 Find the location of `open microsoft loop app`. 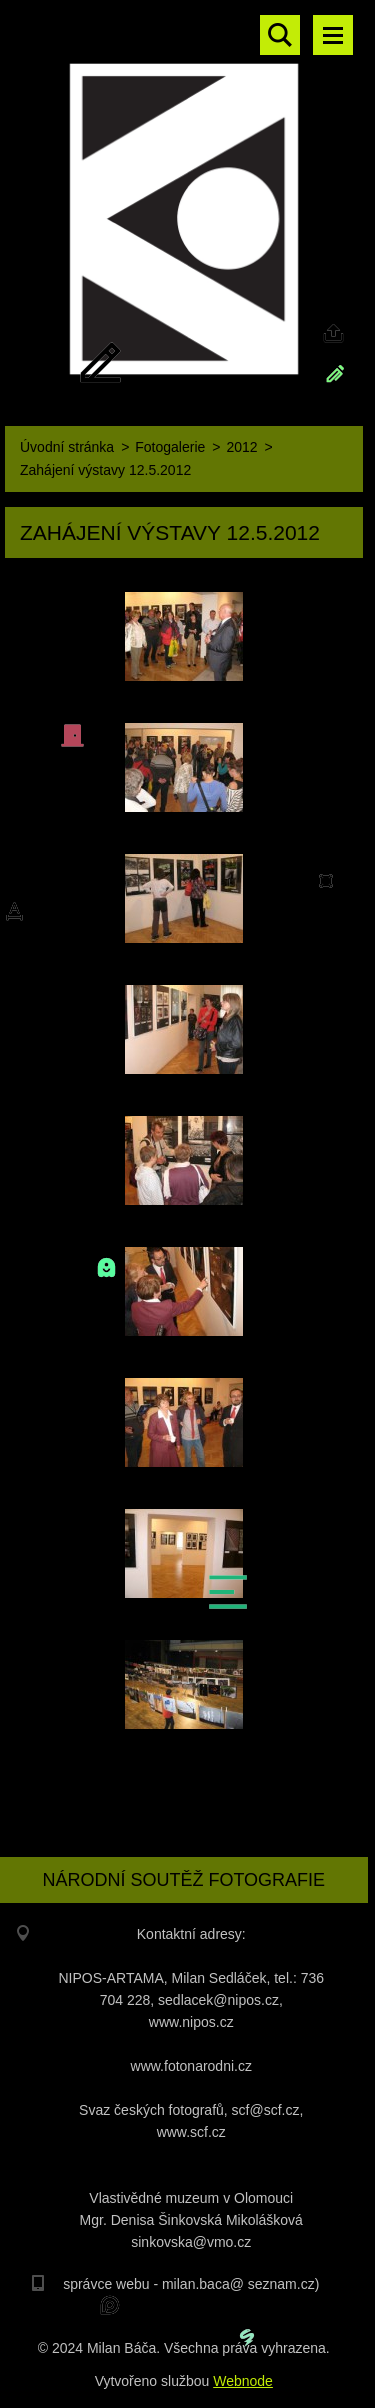

open microsoft loop app is located at coordinates (110, 2305).